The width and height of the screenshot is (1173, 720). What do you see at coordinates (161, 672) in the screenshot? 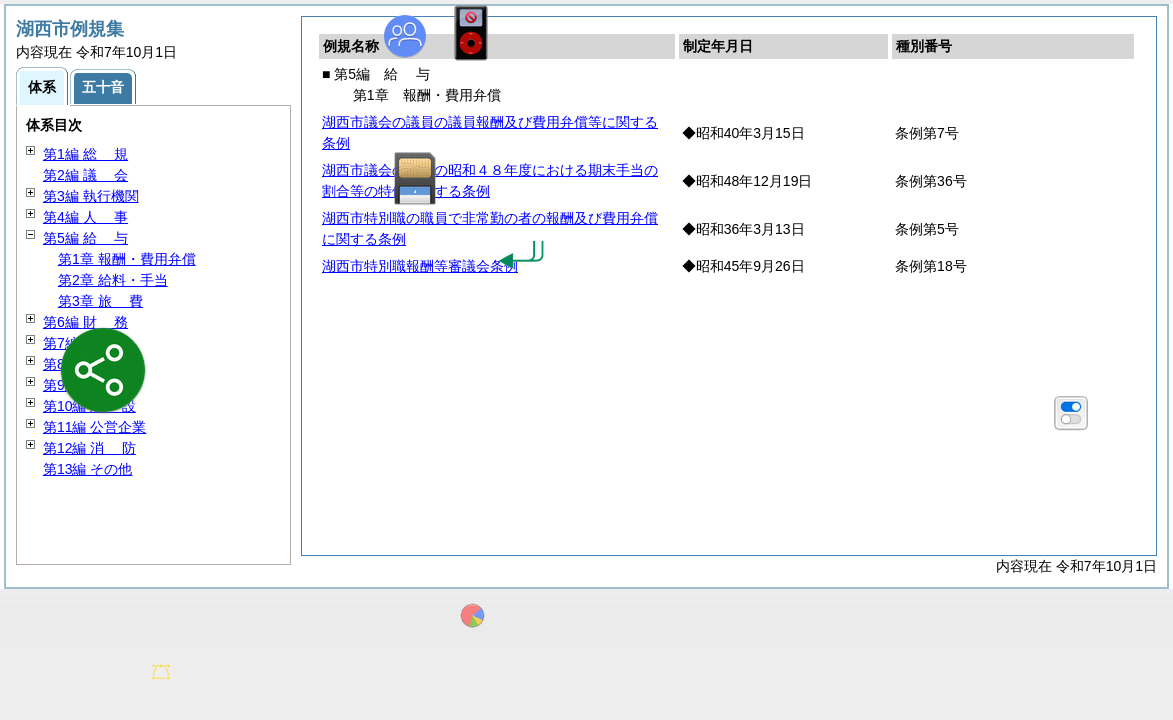
I see `access shape library in iMovie` at bounding box center [161, 672].